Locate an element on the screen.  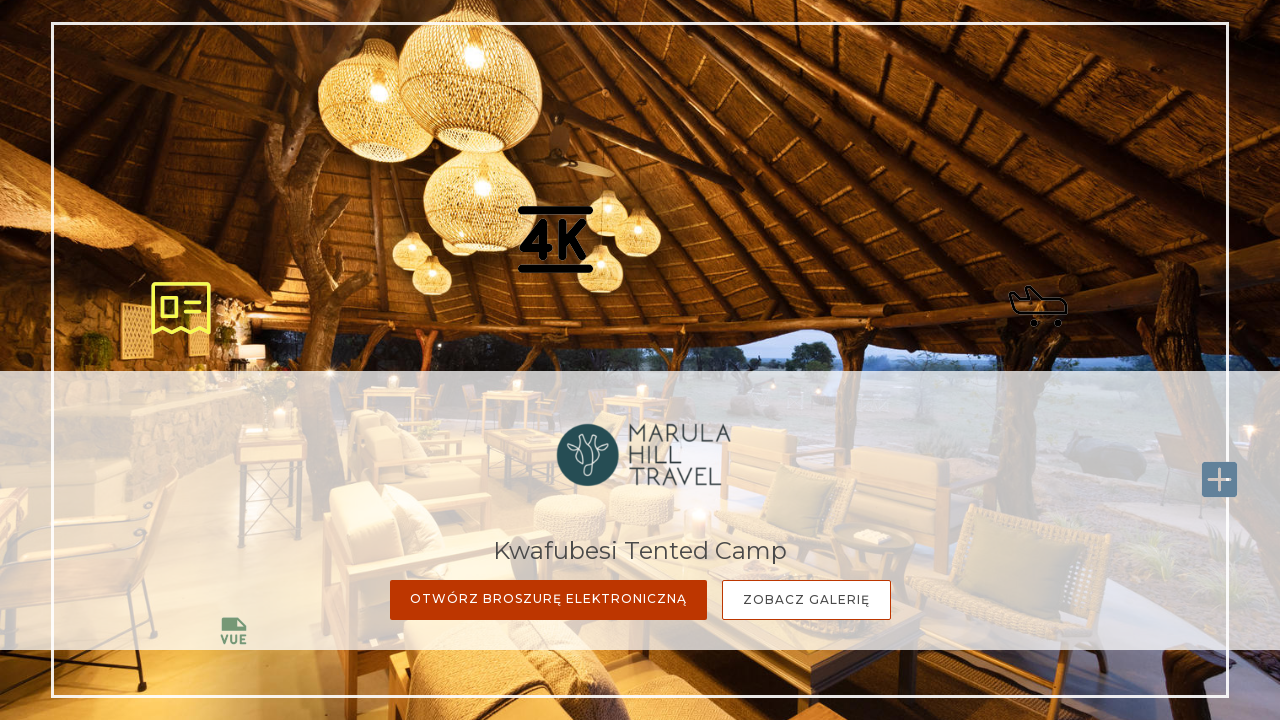
add a new item is located at coordinates (1219, 479).